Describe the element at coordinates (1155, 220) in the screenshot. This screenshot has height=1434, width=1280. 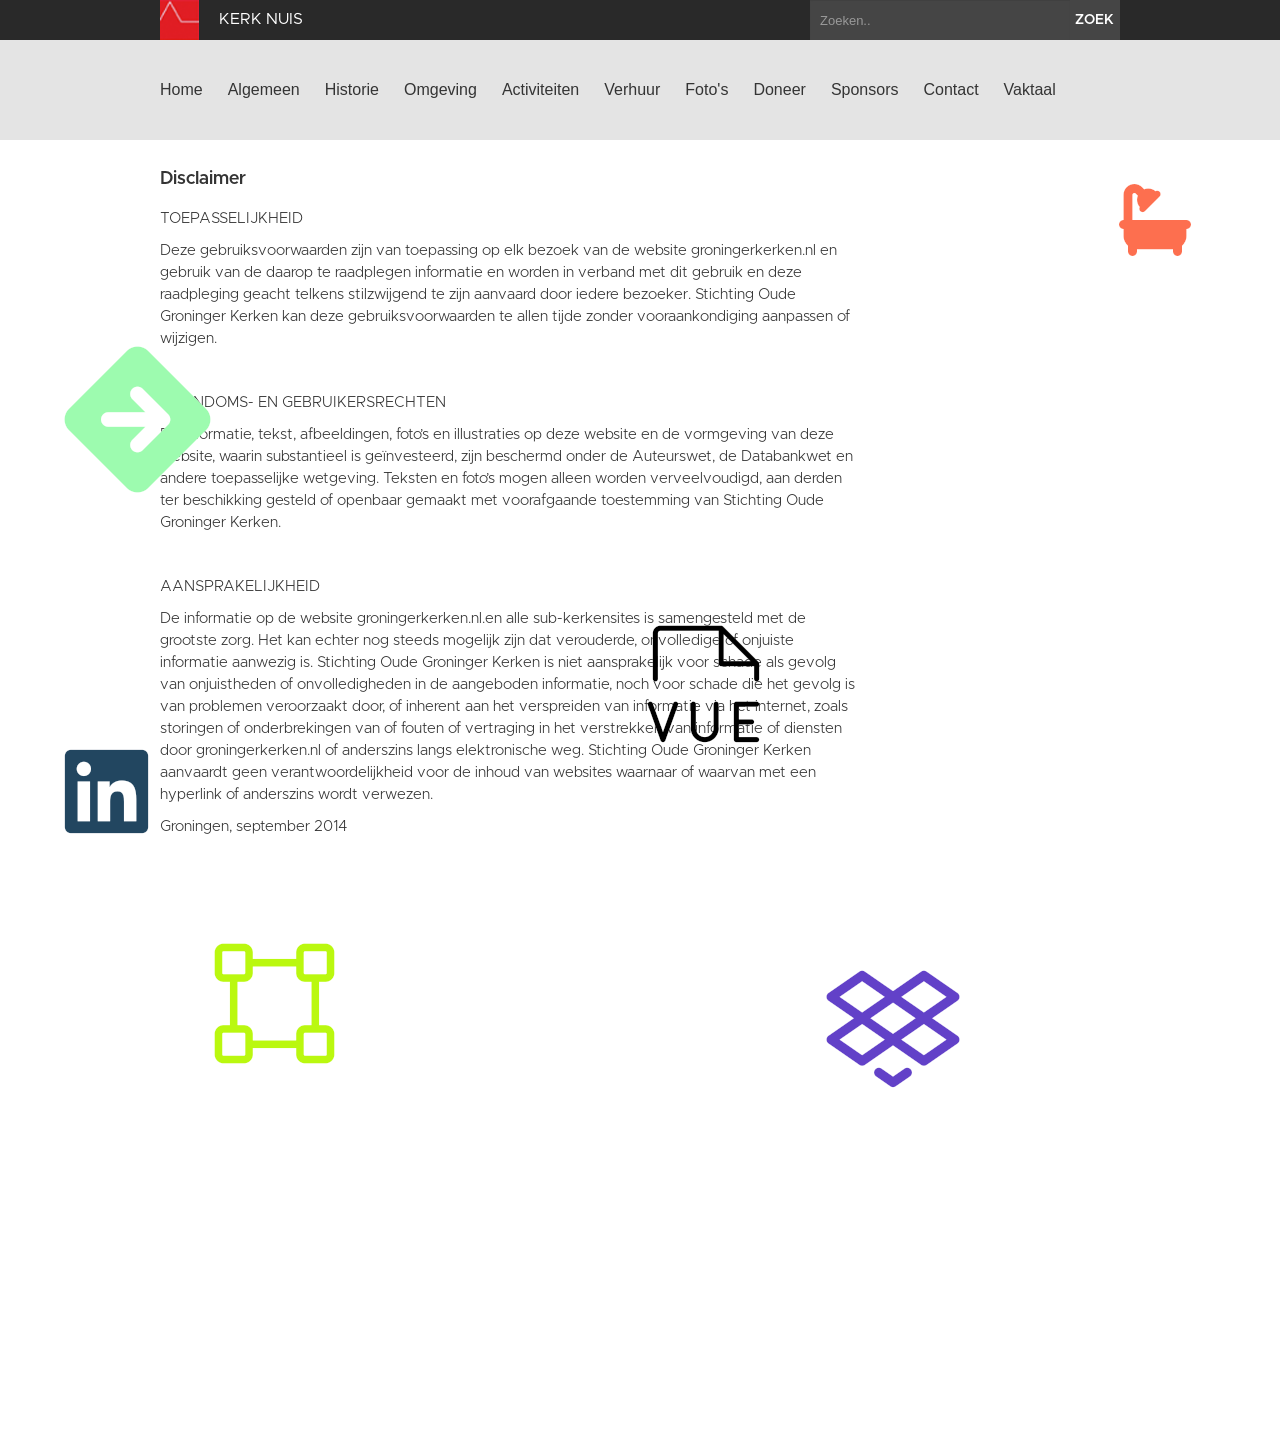
I see `view bathroom amenities` at that location.